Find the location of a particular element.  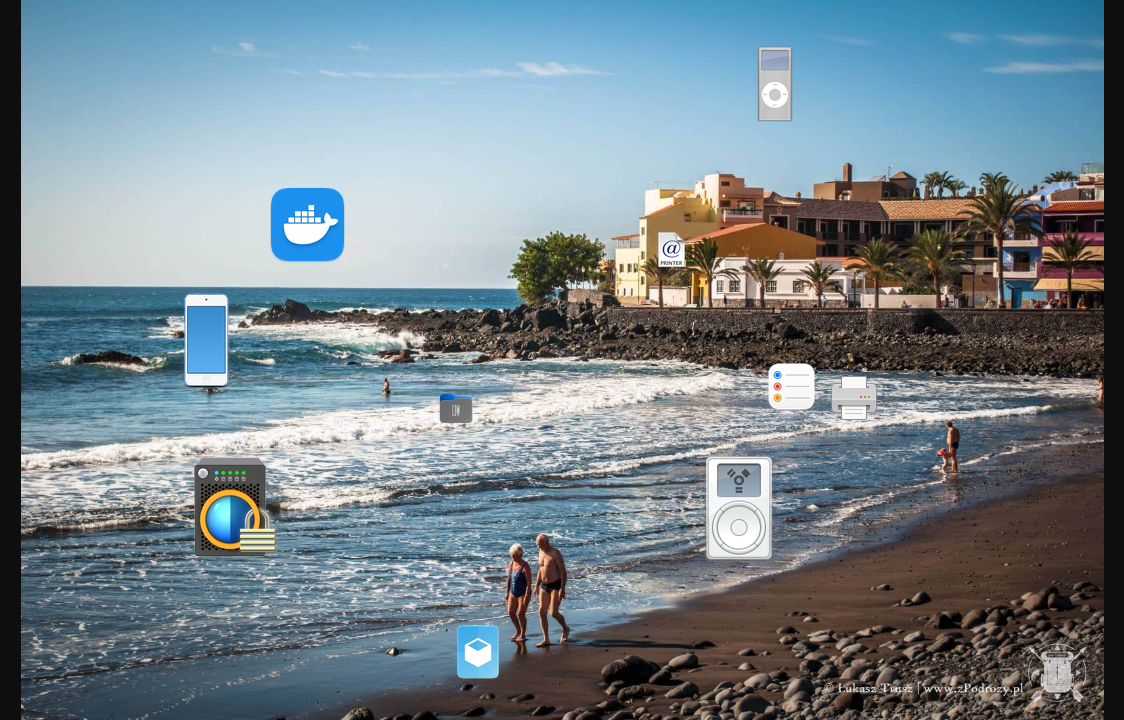

a flatpak application package file is located at coordinates (478, 652).